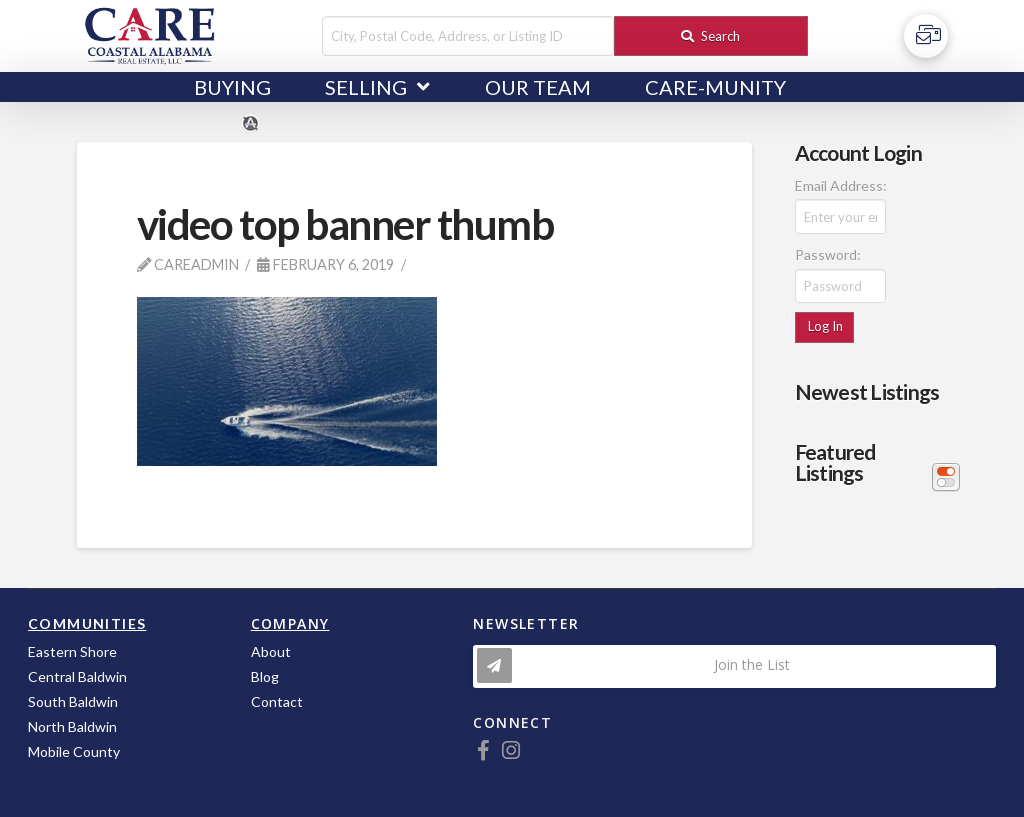 The image size is (1024, 817). Describe the element at coordinates (250, 123) in the screenshot. I see `open software updater to check for system updates` at that location.